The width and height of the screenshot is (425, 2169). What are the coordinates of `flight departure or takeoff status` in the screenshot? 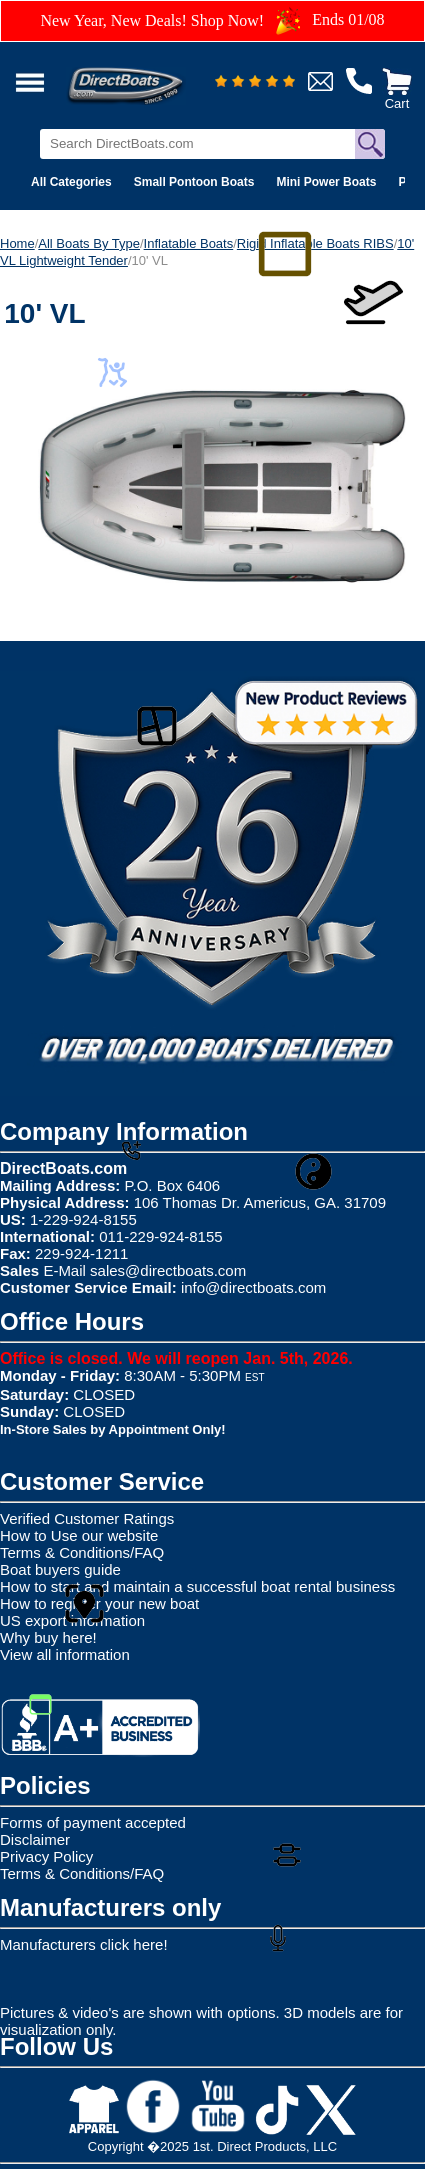 It's located at (373, 300).